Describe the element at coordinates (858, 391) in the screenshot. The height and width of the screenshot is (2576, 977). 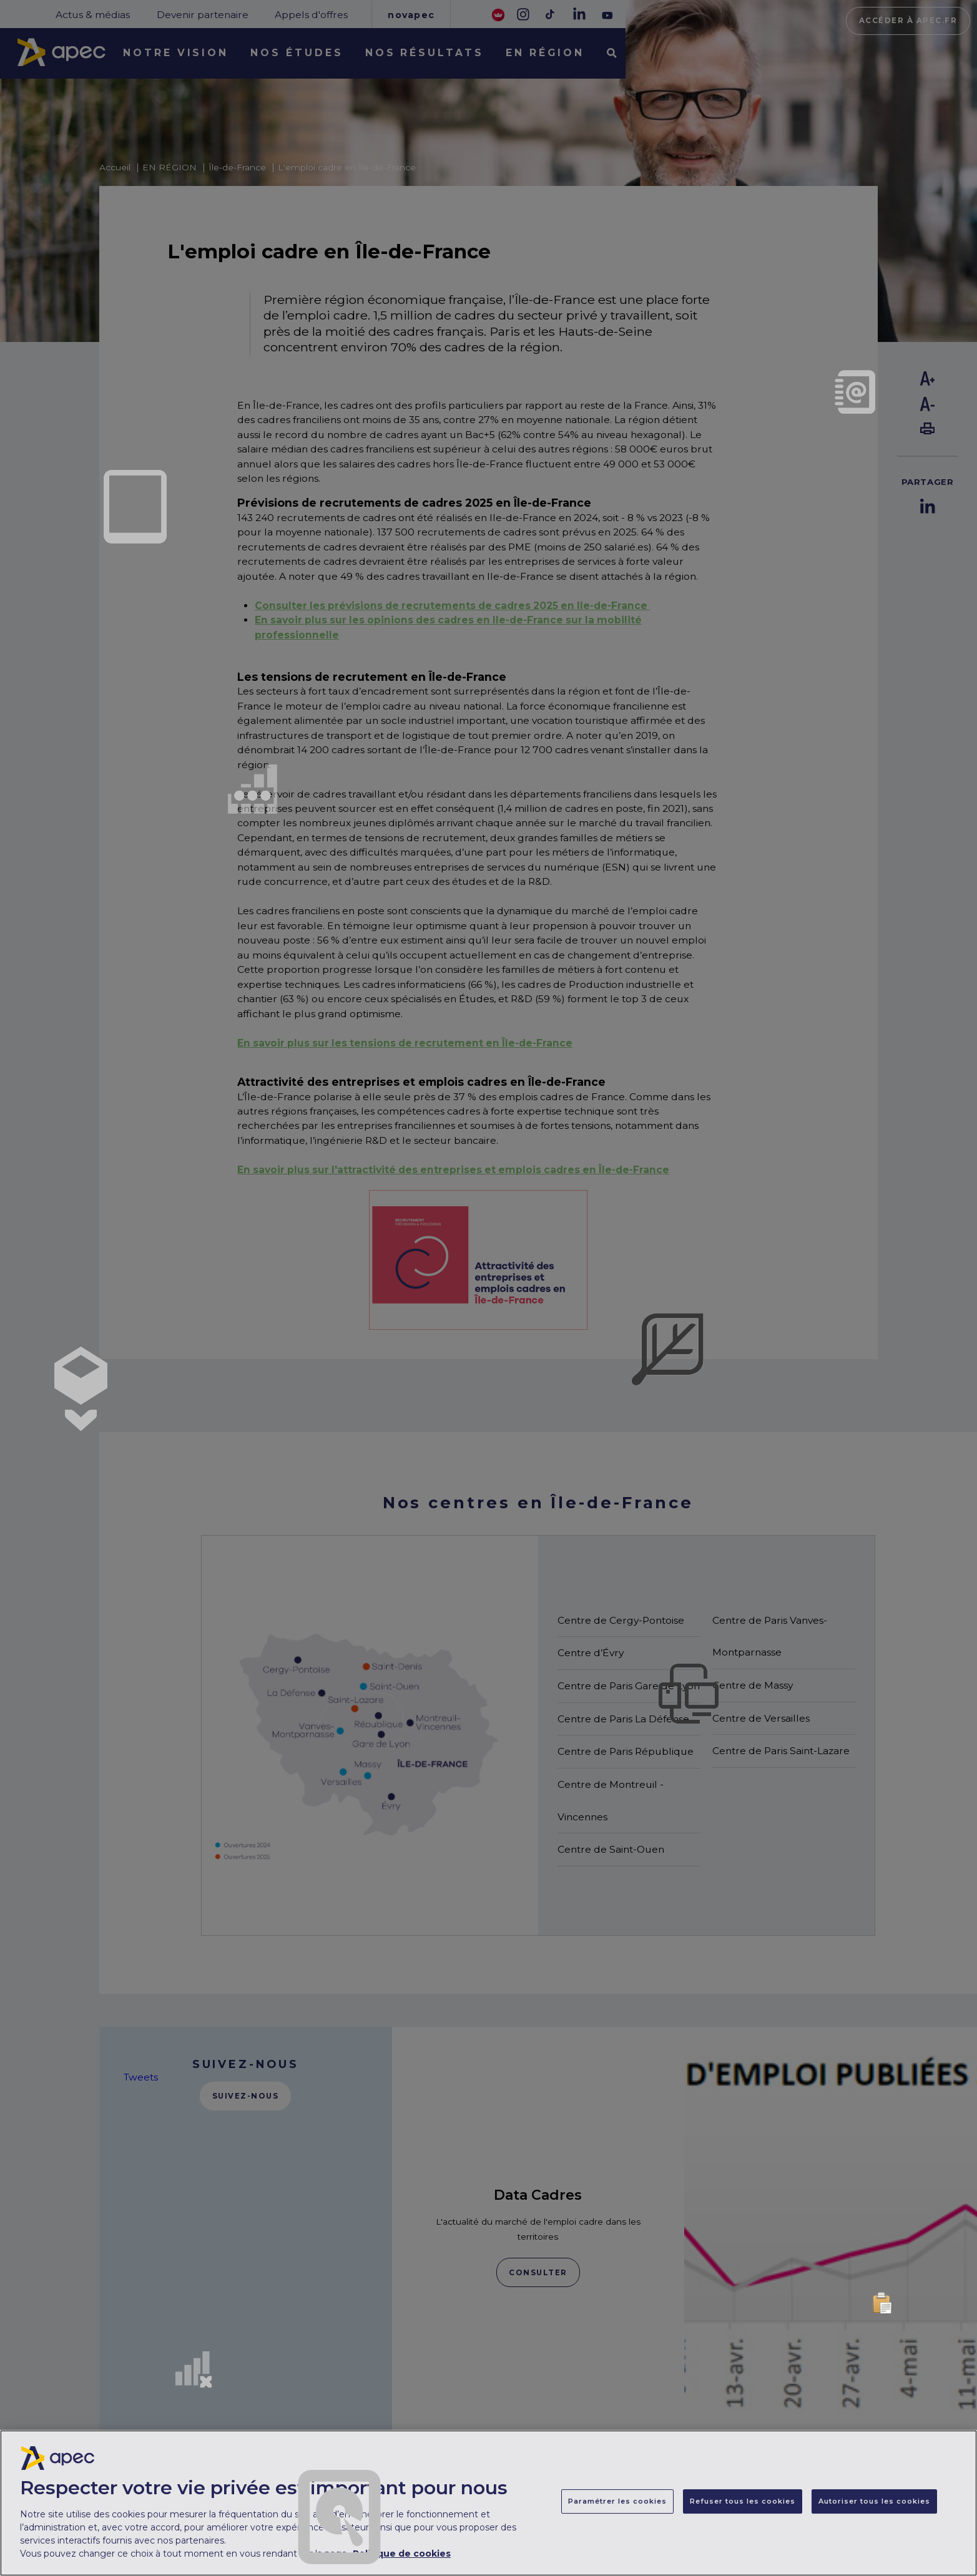
I see `open address book or contacts` at that location.